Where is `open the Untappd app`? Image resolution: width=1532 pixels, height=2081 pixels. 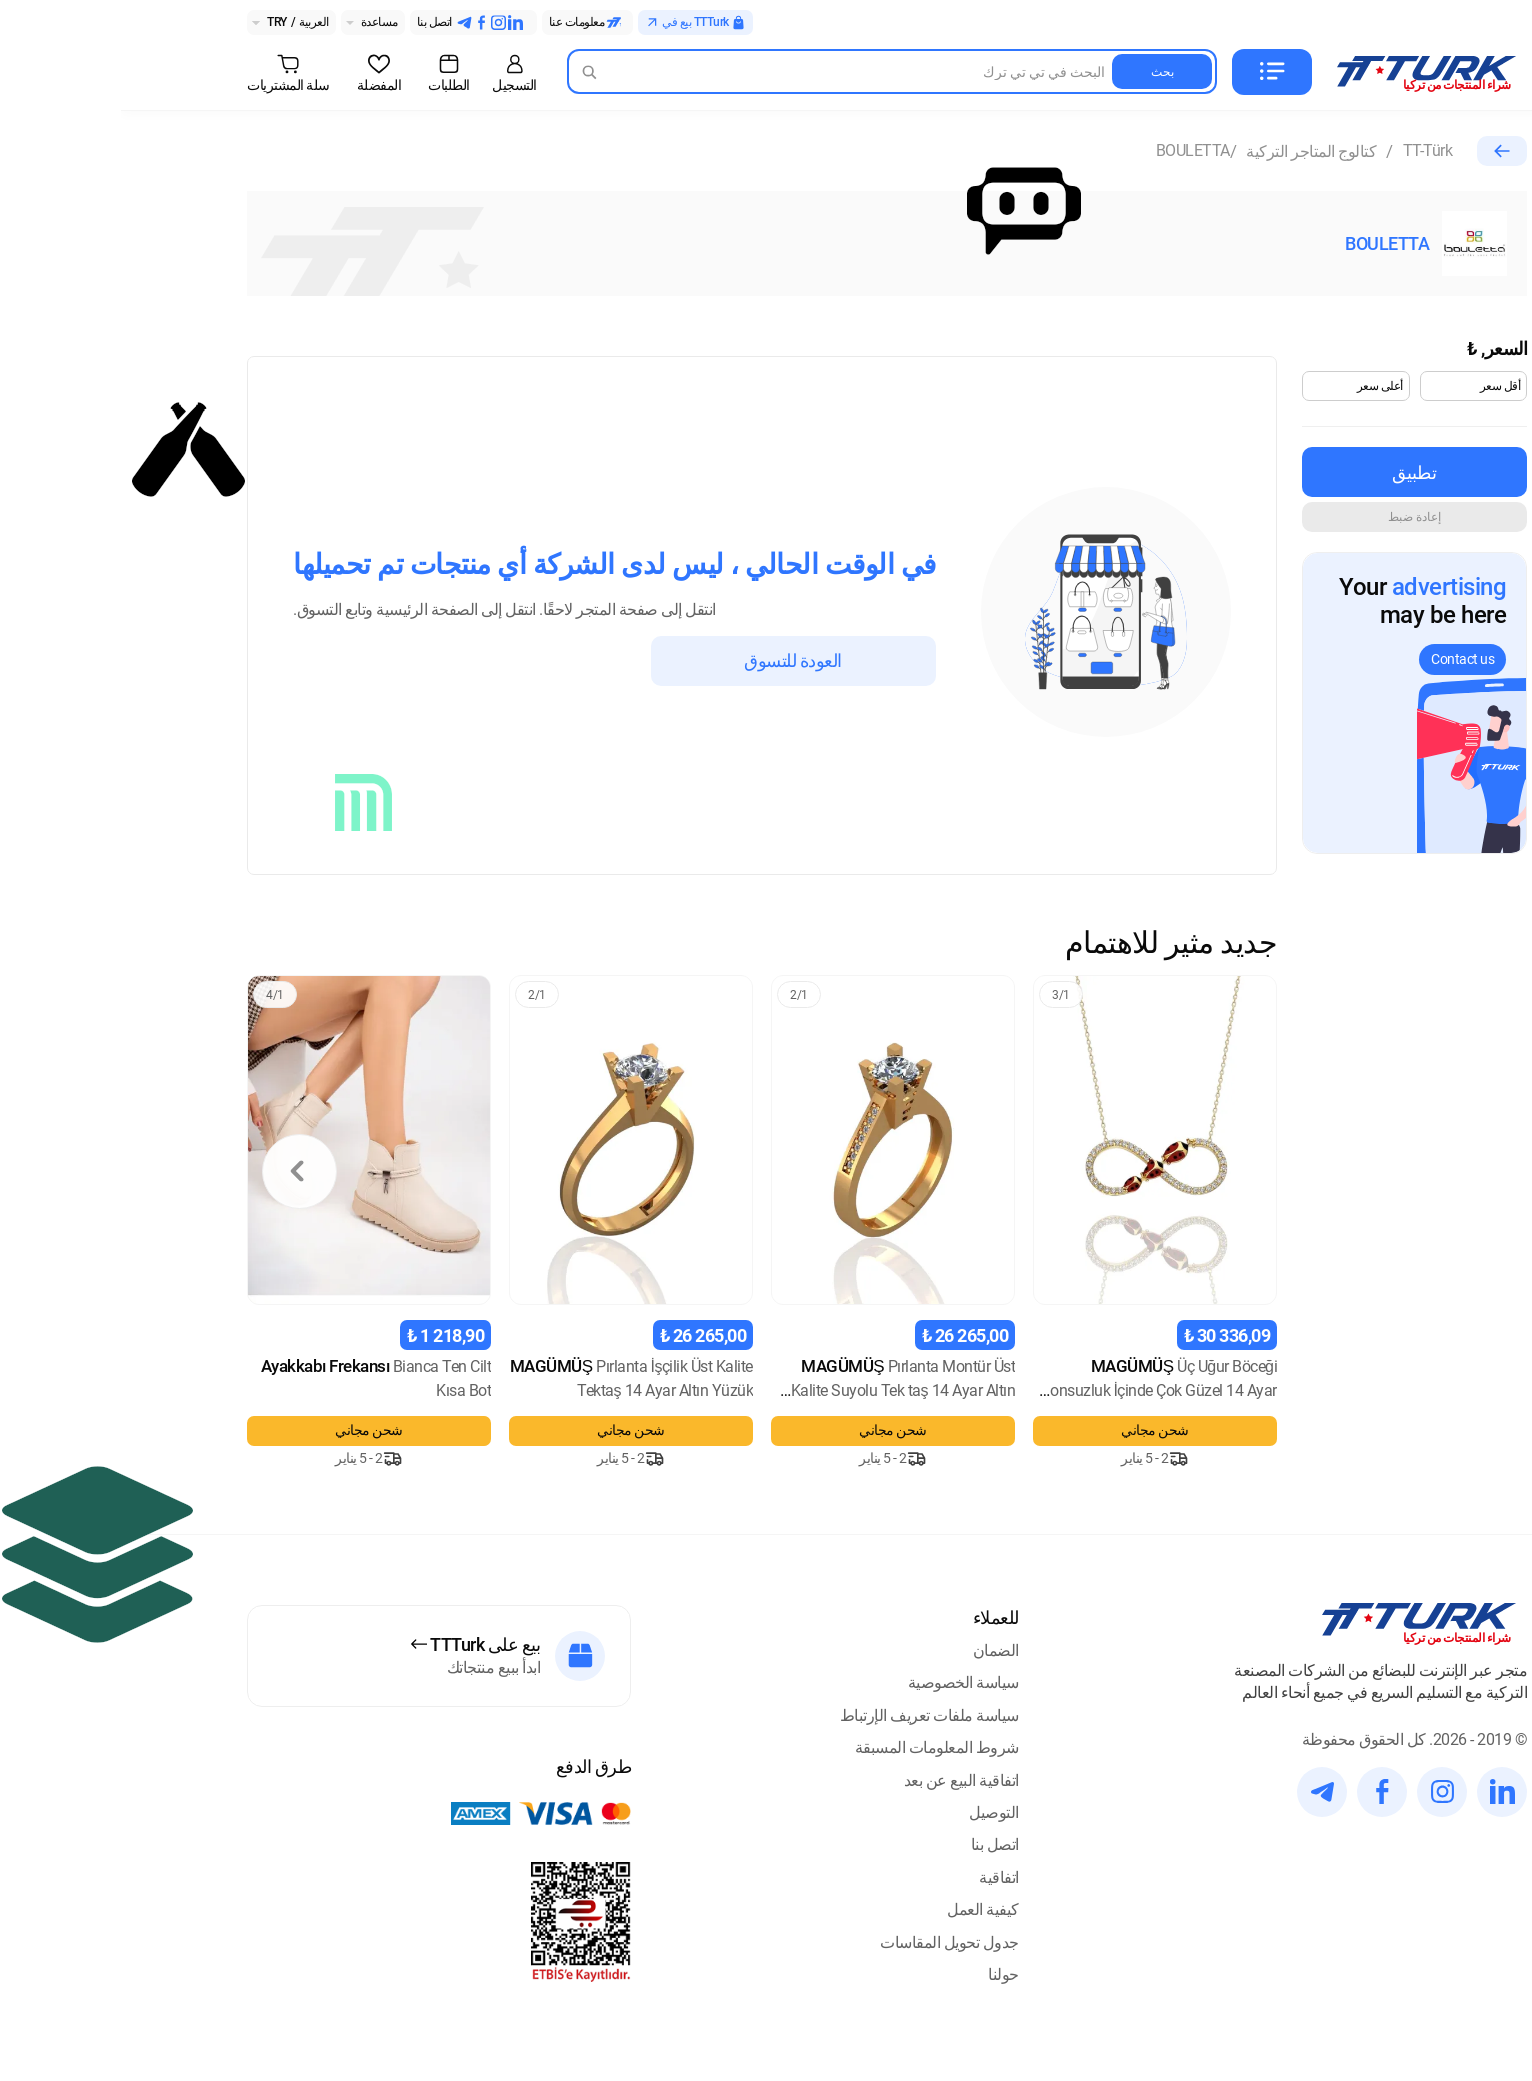 open the Untappd app is located at coordinates (188, 449).